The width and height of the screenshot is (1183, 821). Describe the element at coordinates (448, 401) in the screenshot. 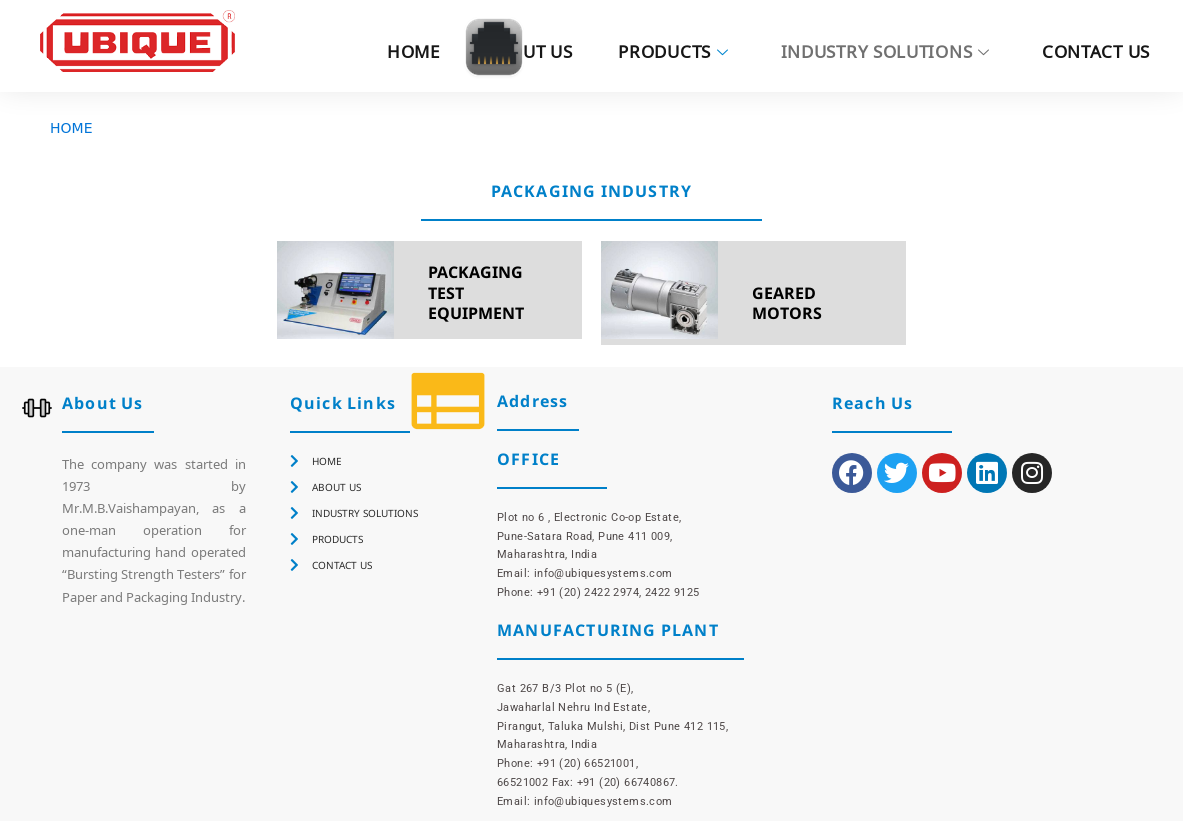

I see `view data in table format` at that location.